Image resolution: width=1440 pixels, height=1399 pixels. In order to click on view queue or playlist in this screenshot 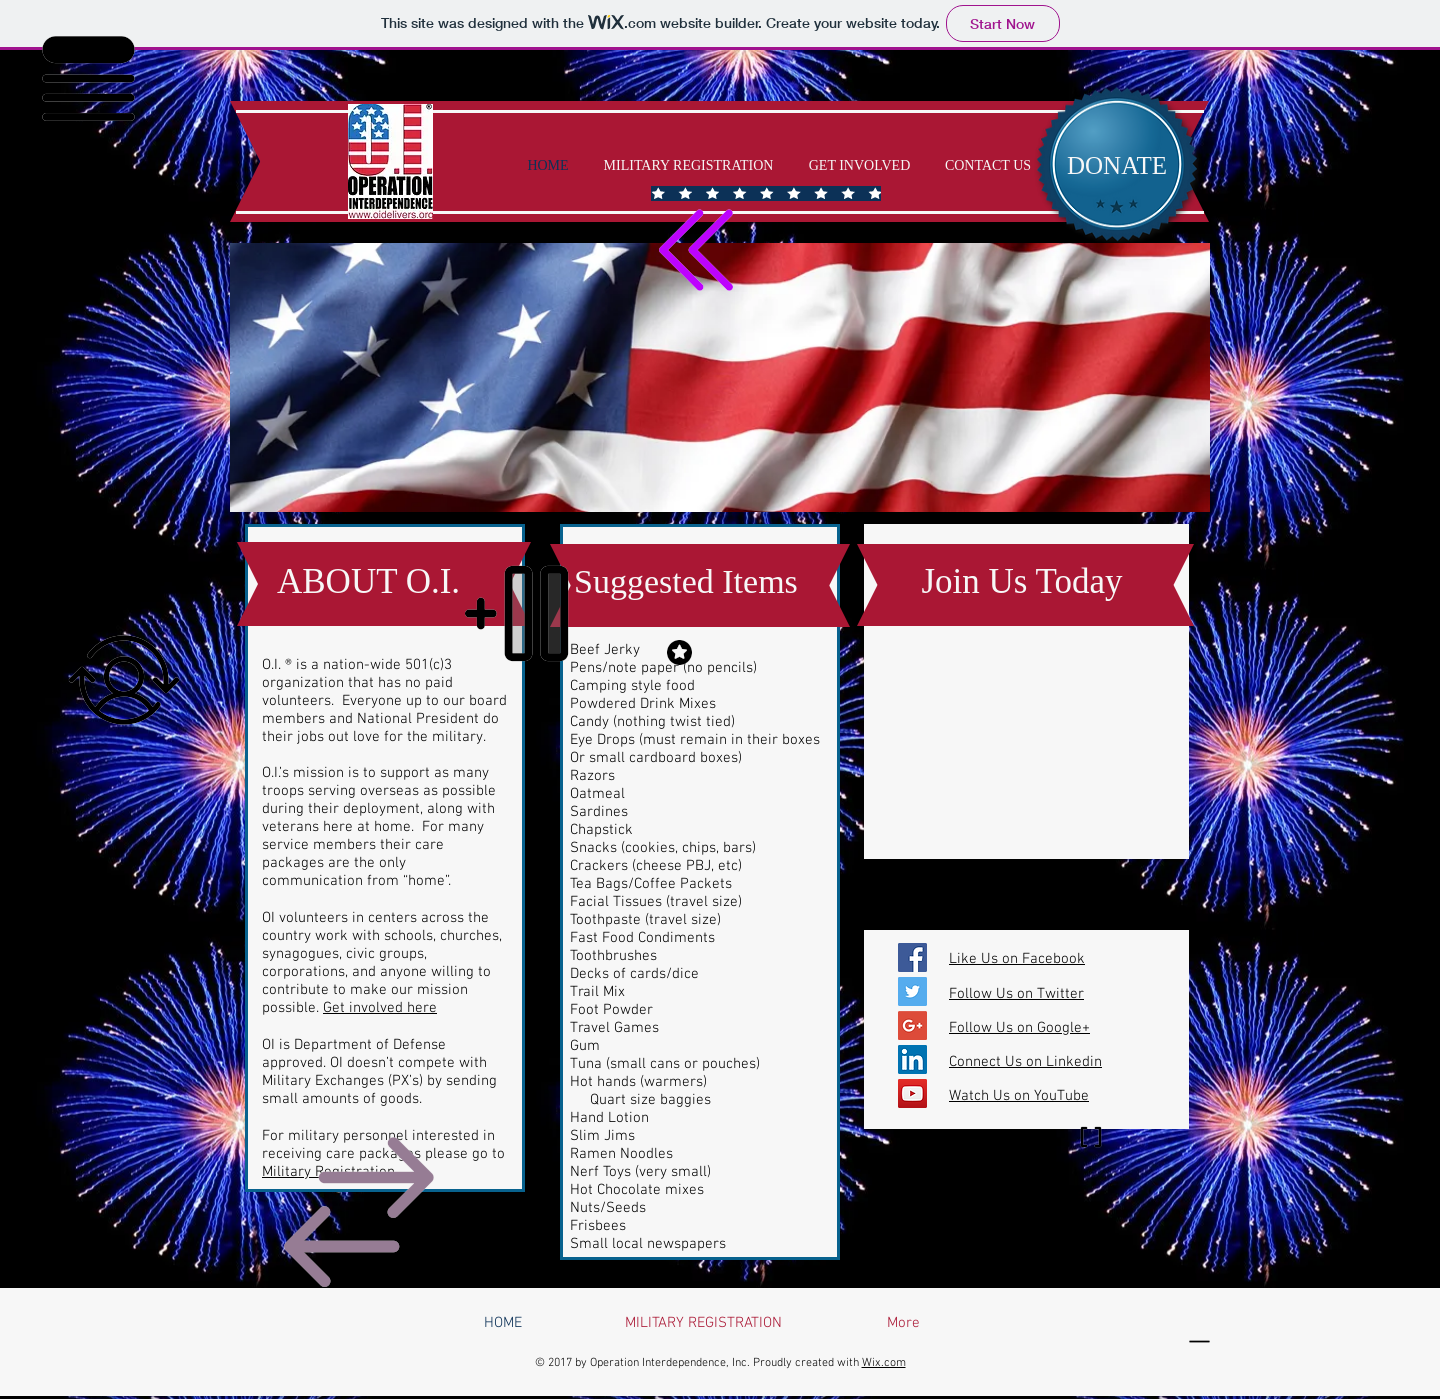, I will do `click(88, 78)`.